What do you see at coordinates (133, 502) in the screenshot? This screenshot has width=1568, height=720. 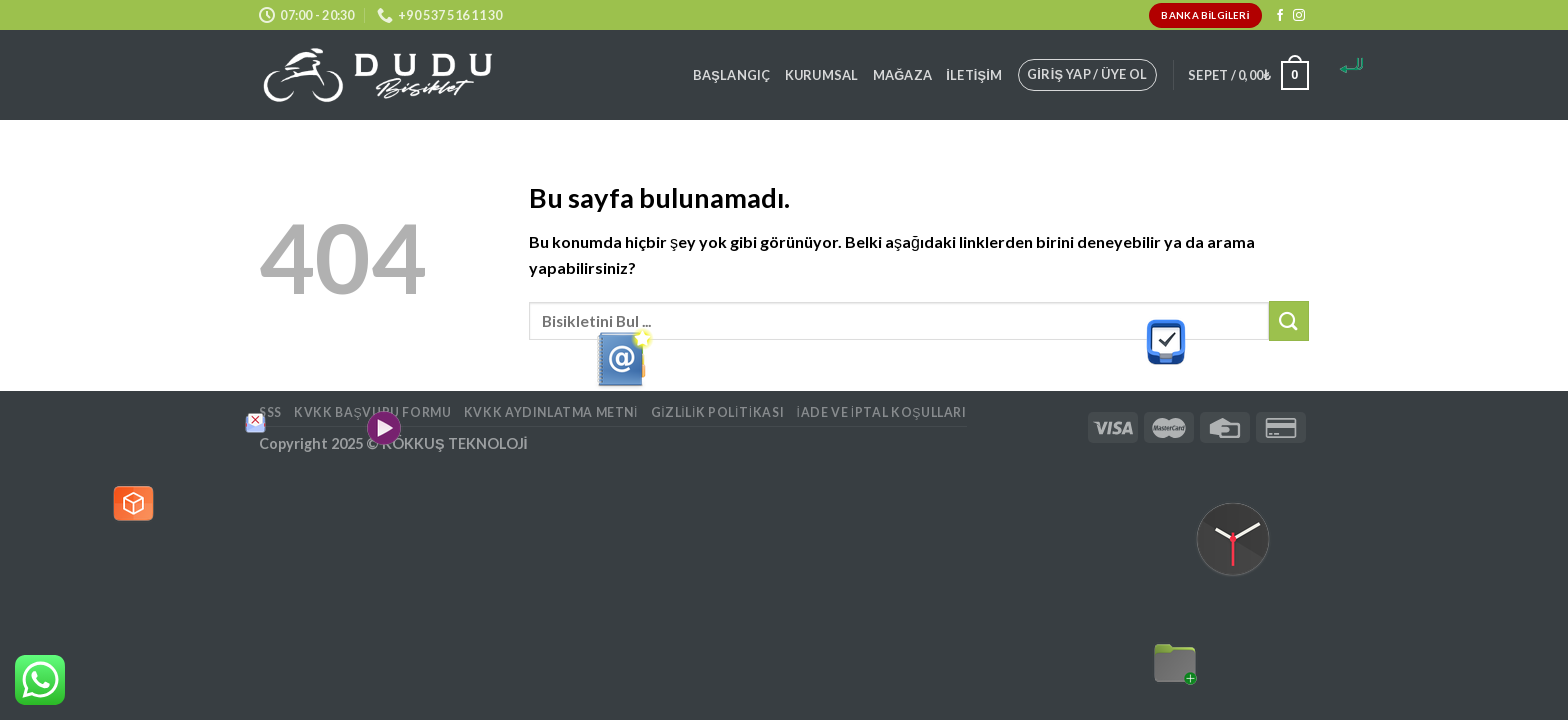 I see `open a 3D model file in STL binary format` at bounding box center [133, 502].